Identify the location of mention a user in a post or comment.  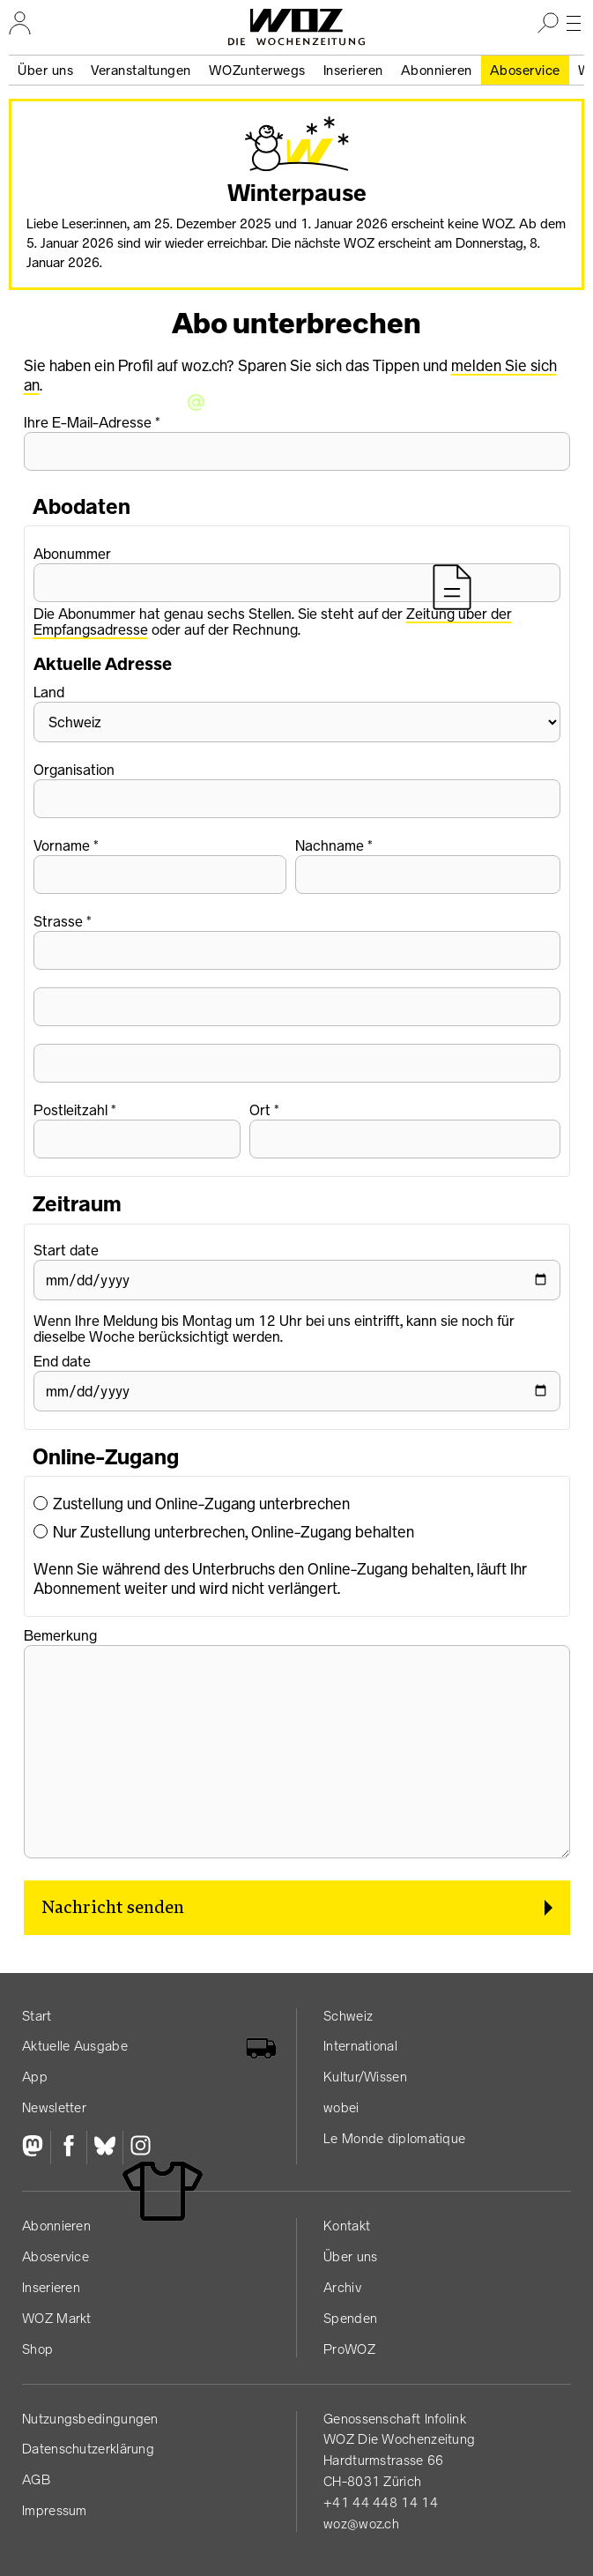
(196, 402).